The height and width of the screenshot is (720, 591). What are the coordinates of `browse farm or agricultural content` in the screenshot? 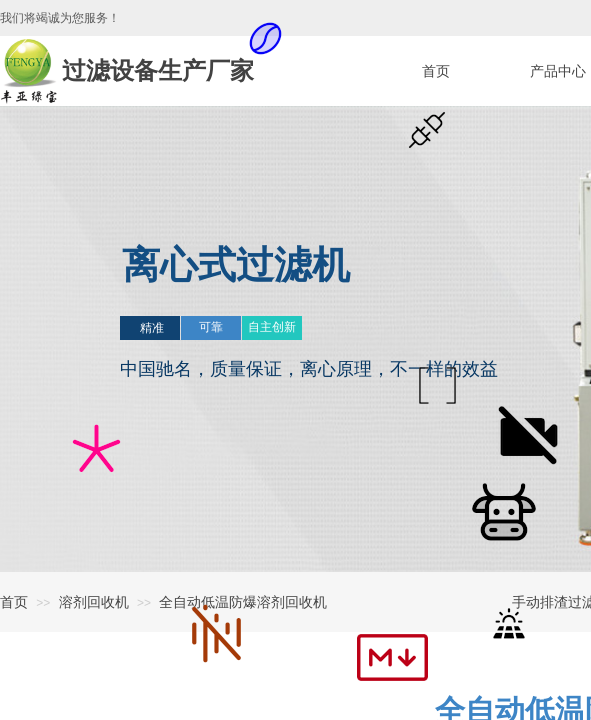 It's located at (504, 513).